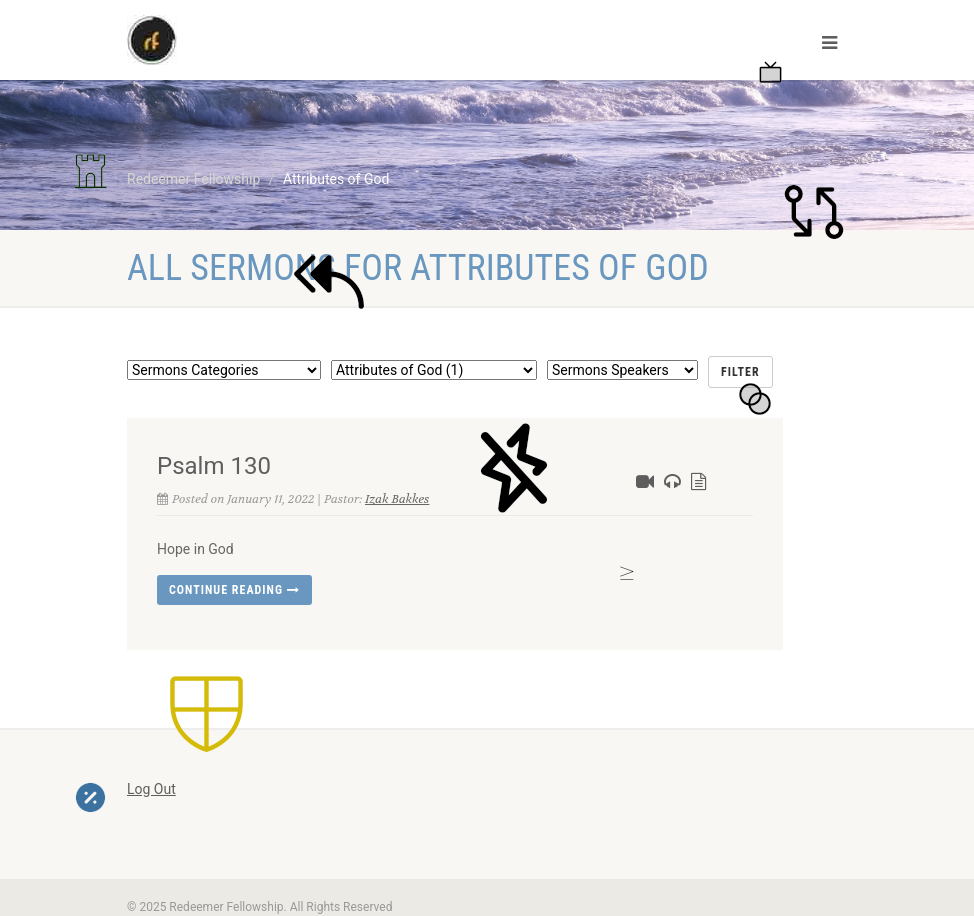 The image size is (974, 916). What do you see at coordinates (90, 170) in the screenshot?
I see `access castle or fortress-themed content` at bounding box center [90, 170].